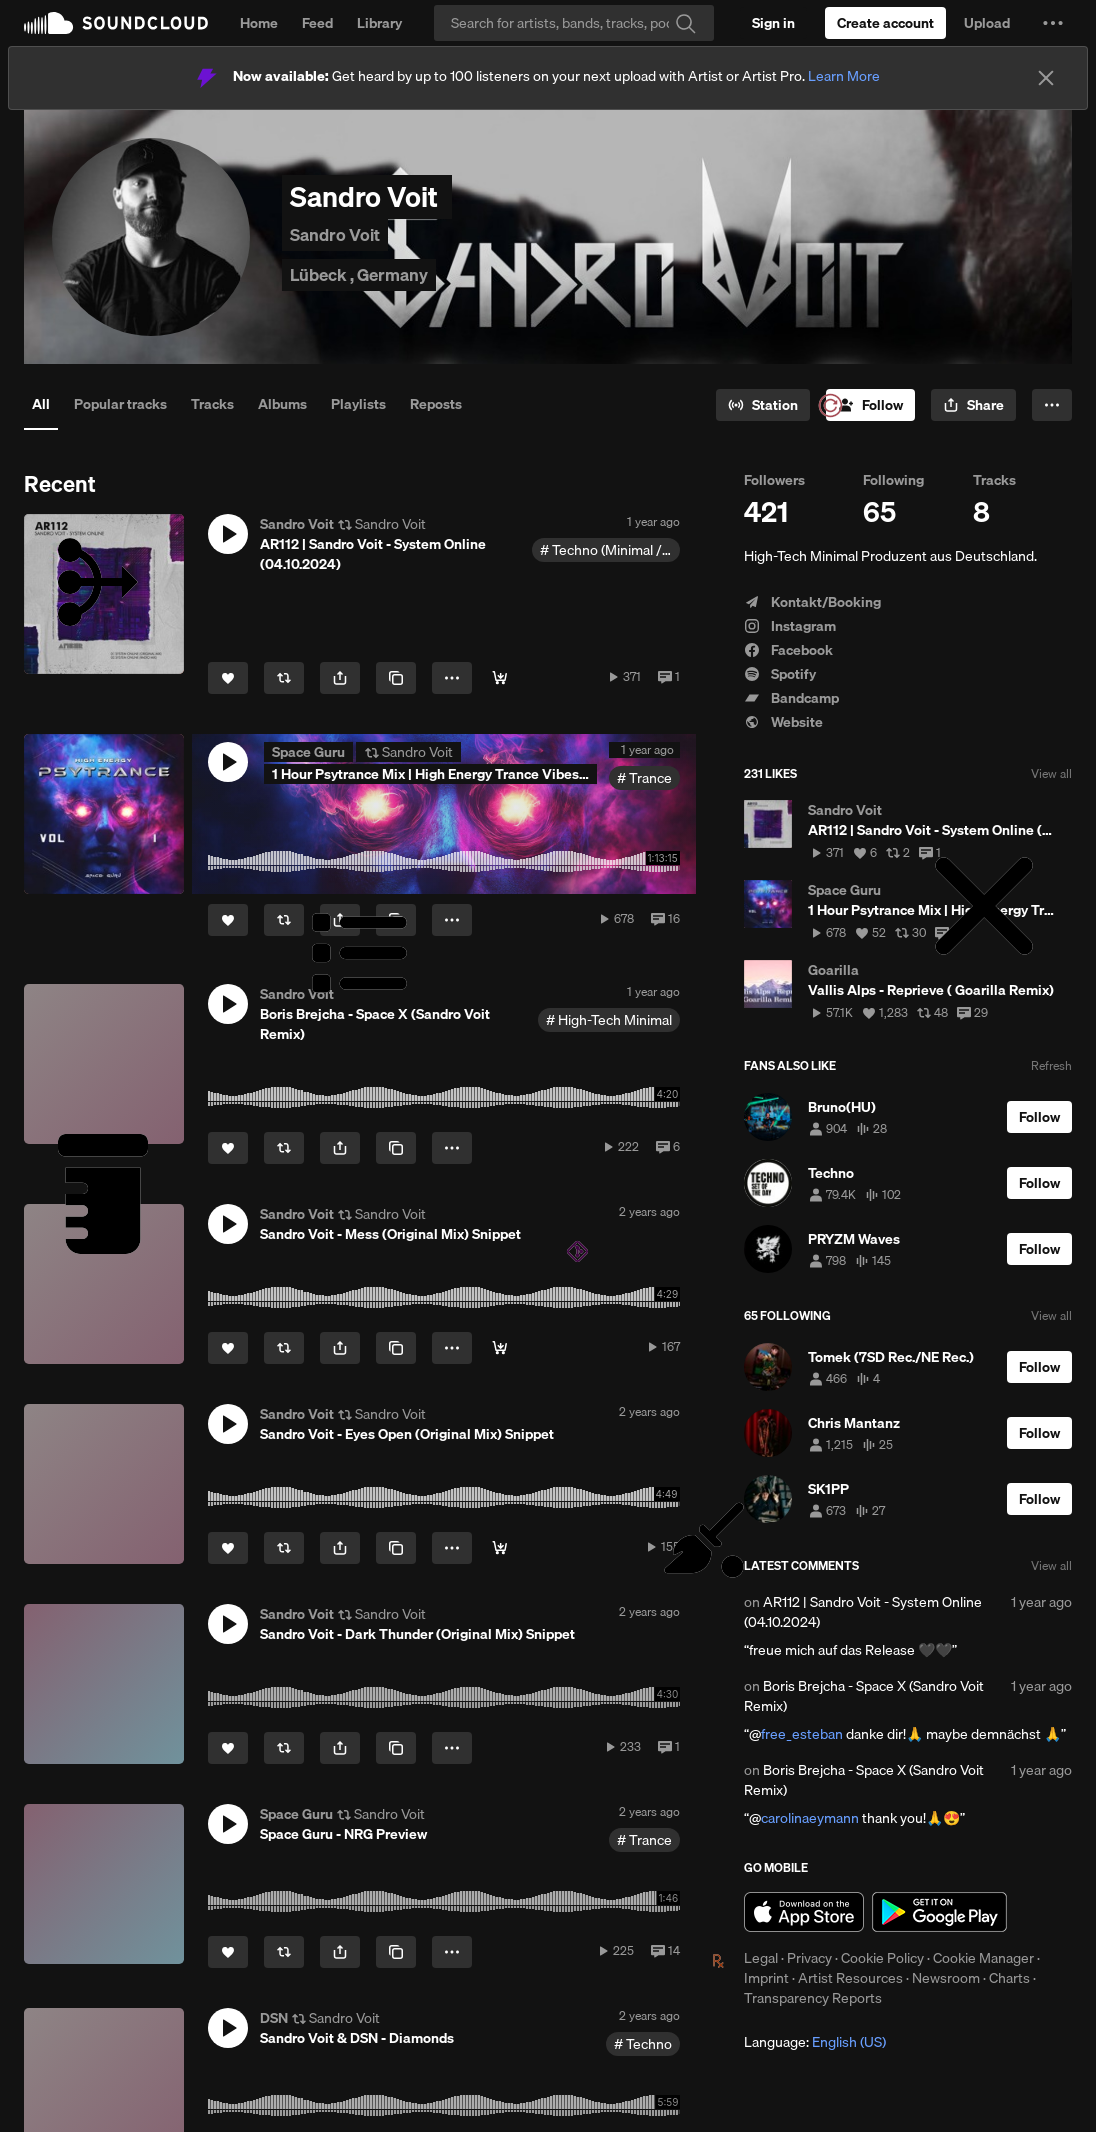 The height and width of the screenshot is (2132, 1096). What do you see at coordinates (984, 906) in the screenshot?
I see `close a window or dialog` at bounding box center [984, 906].